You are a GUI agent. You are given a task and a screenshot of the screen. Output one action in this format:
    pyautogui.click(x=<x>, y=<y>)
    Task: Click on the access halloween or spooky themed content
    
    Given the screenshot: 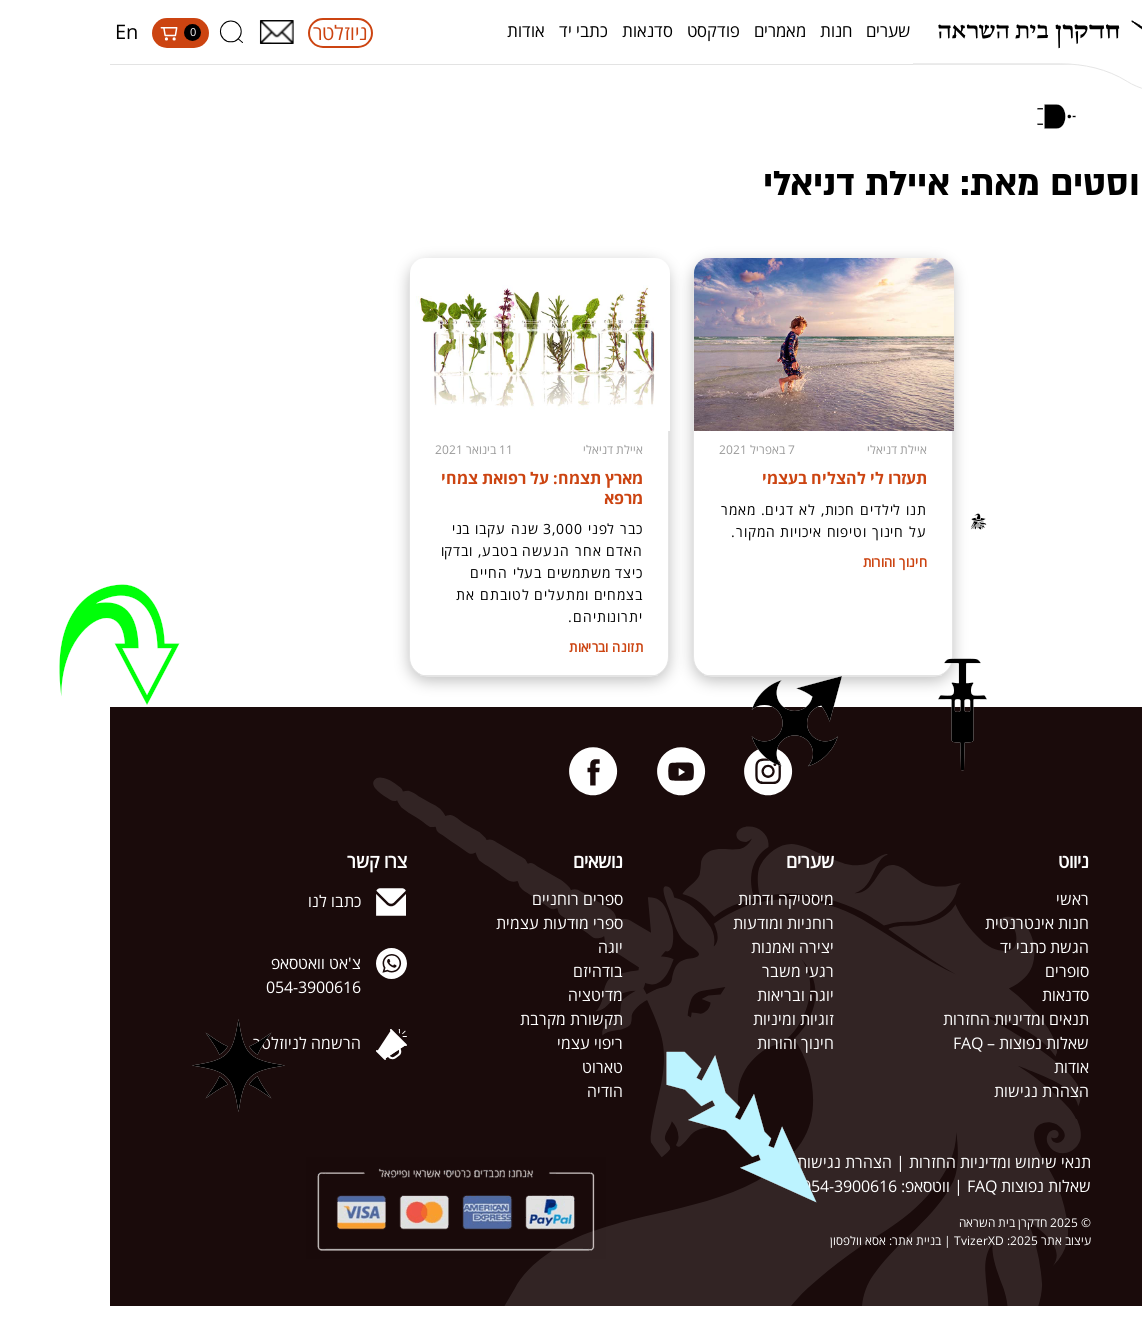 What is the action you would take?
    pyautogui.click(x=978, y=521)
    